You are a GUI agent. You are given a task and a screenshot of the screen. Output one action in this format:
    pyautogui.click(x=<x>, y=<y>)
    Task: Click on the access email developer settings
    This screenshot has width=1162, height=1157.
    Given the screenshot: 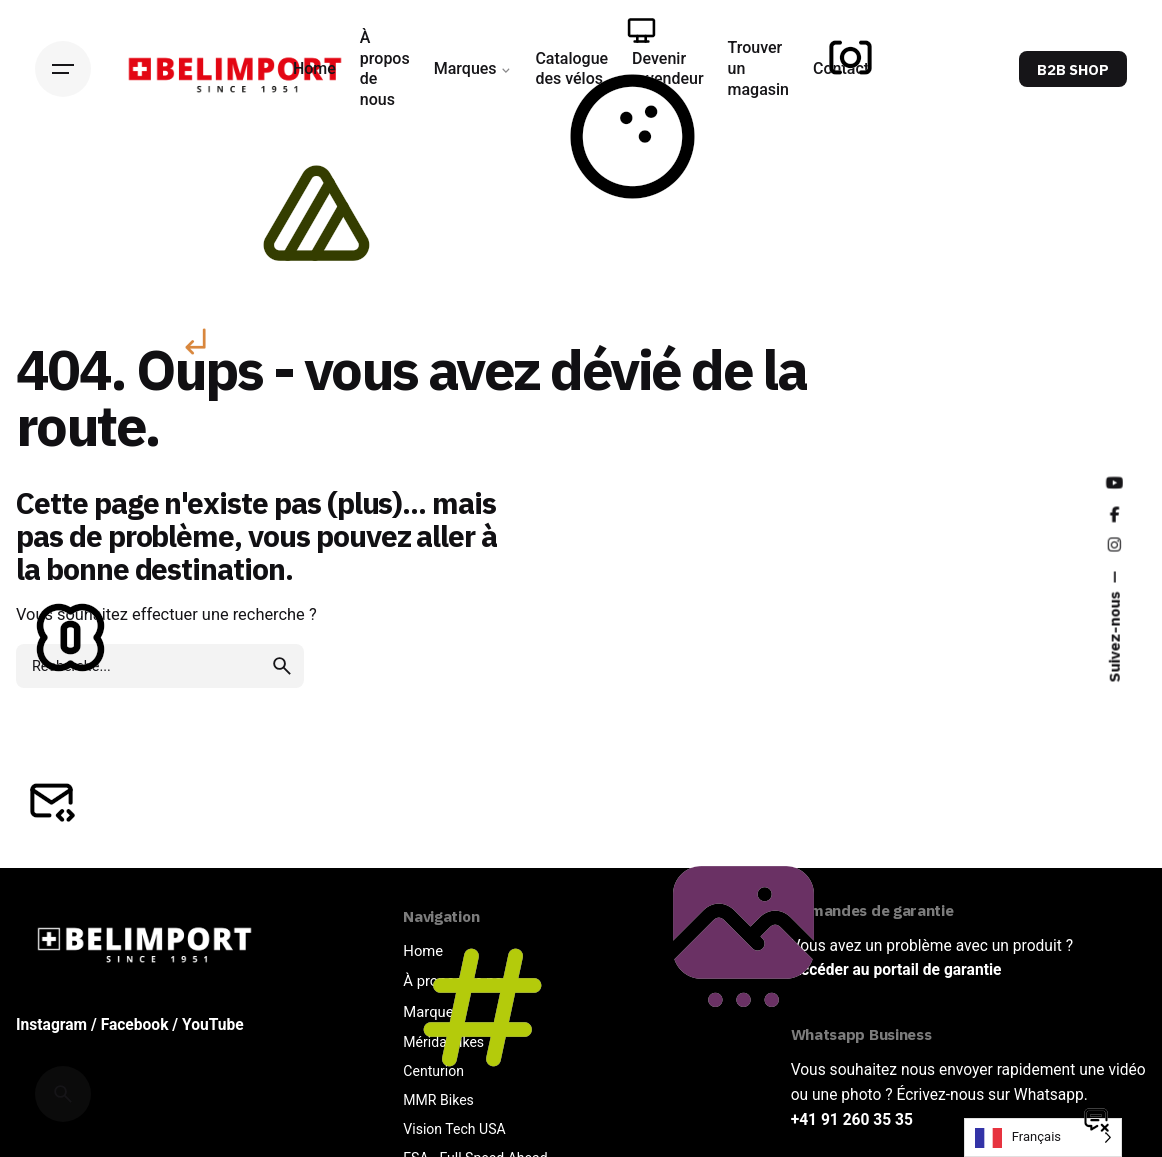 What is the action you would take?
    pyautogui.click(x=51, y=800)
    